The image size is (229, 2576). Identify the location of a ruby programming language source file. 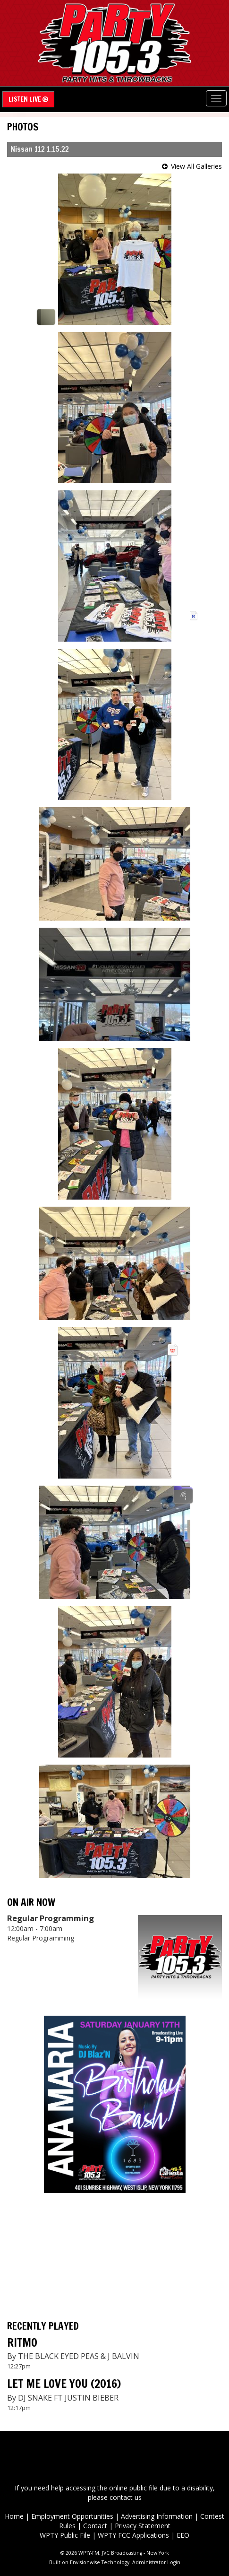
(172, 1349).